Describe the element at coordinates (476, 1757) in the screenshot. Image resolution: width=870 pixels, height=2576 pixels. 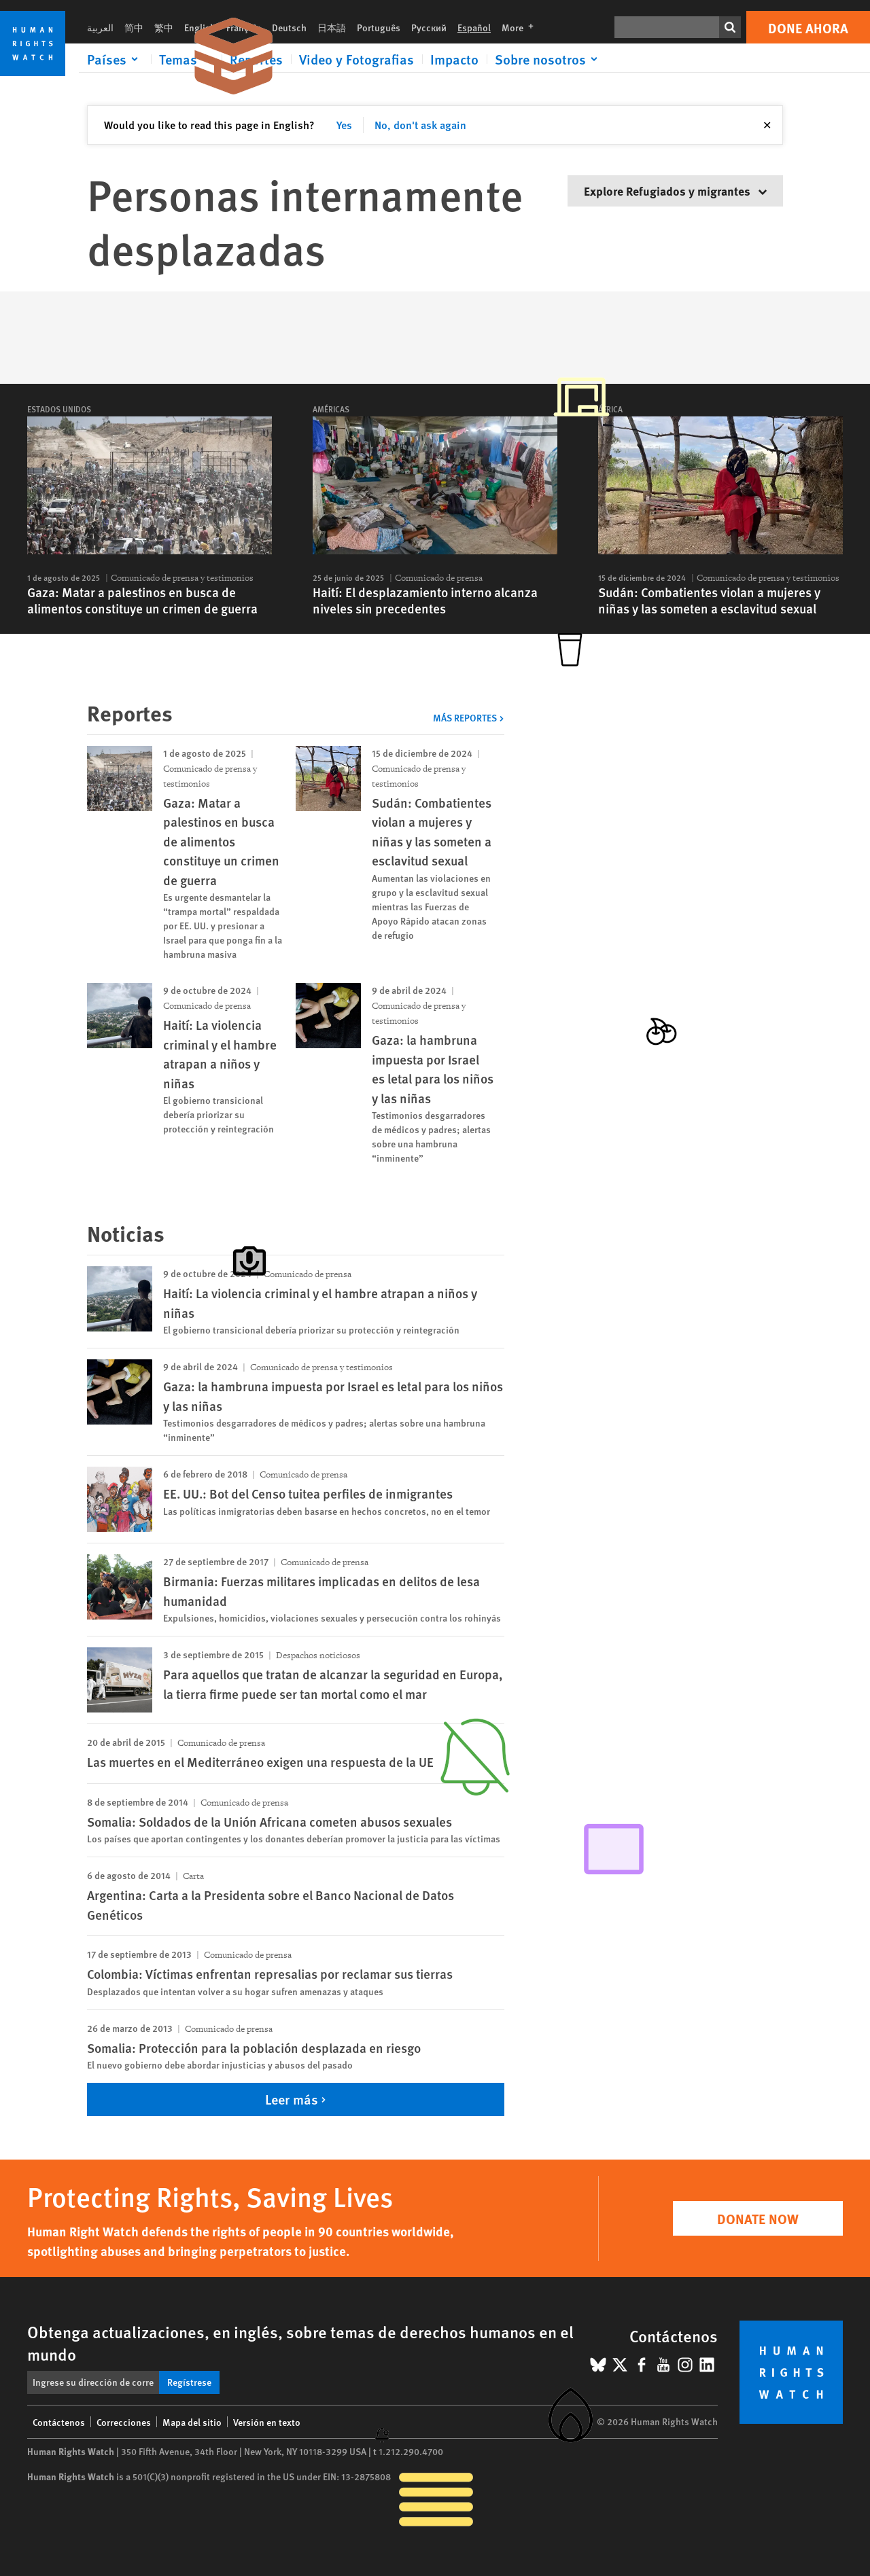
I see `mute notifications` at that location.